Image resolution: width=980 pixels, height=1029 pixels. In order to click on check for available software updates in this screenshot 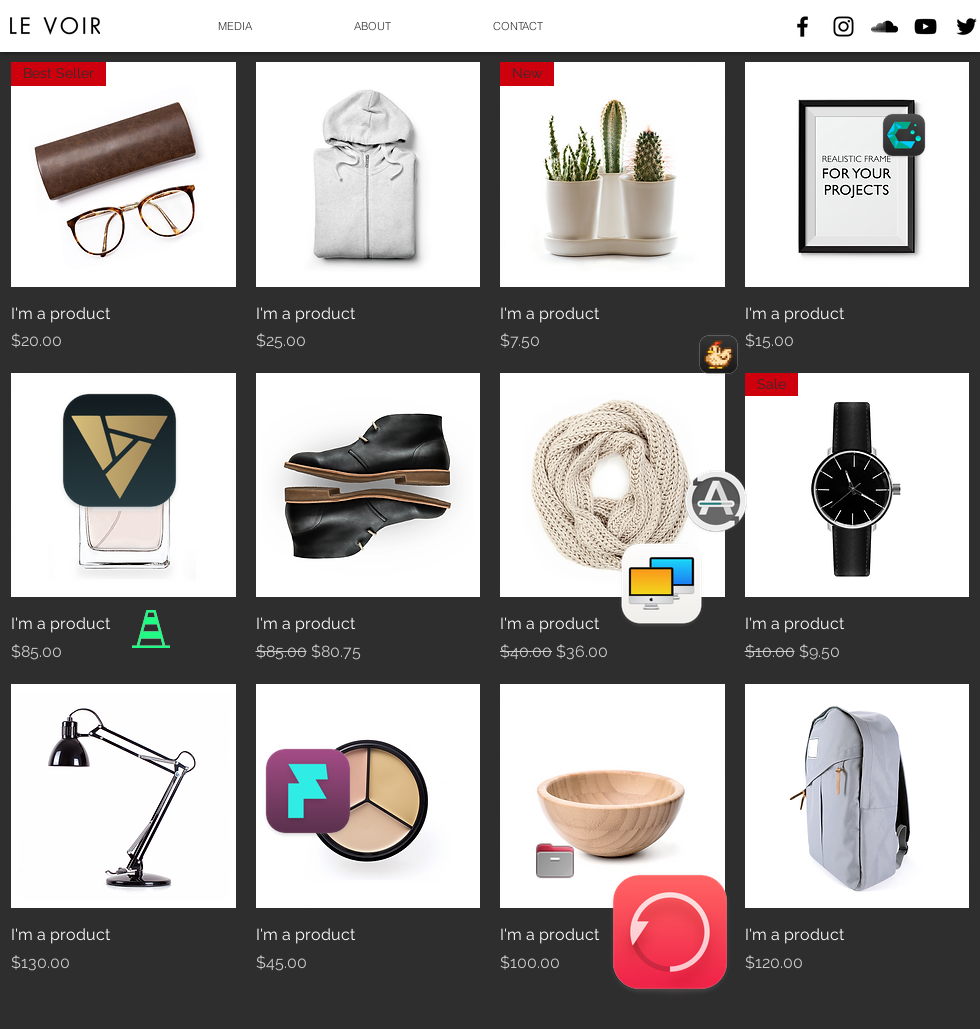, I will do `click(716, 501)`.